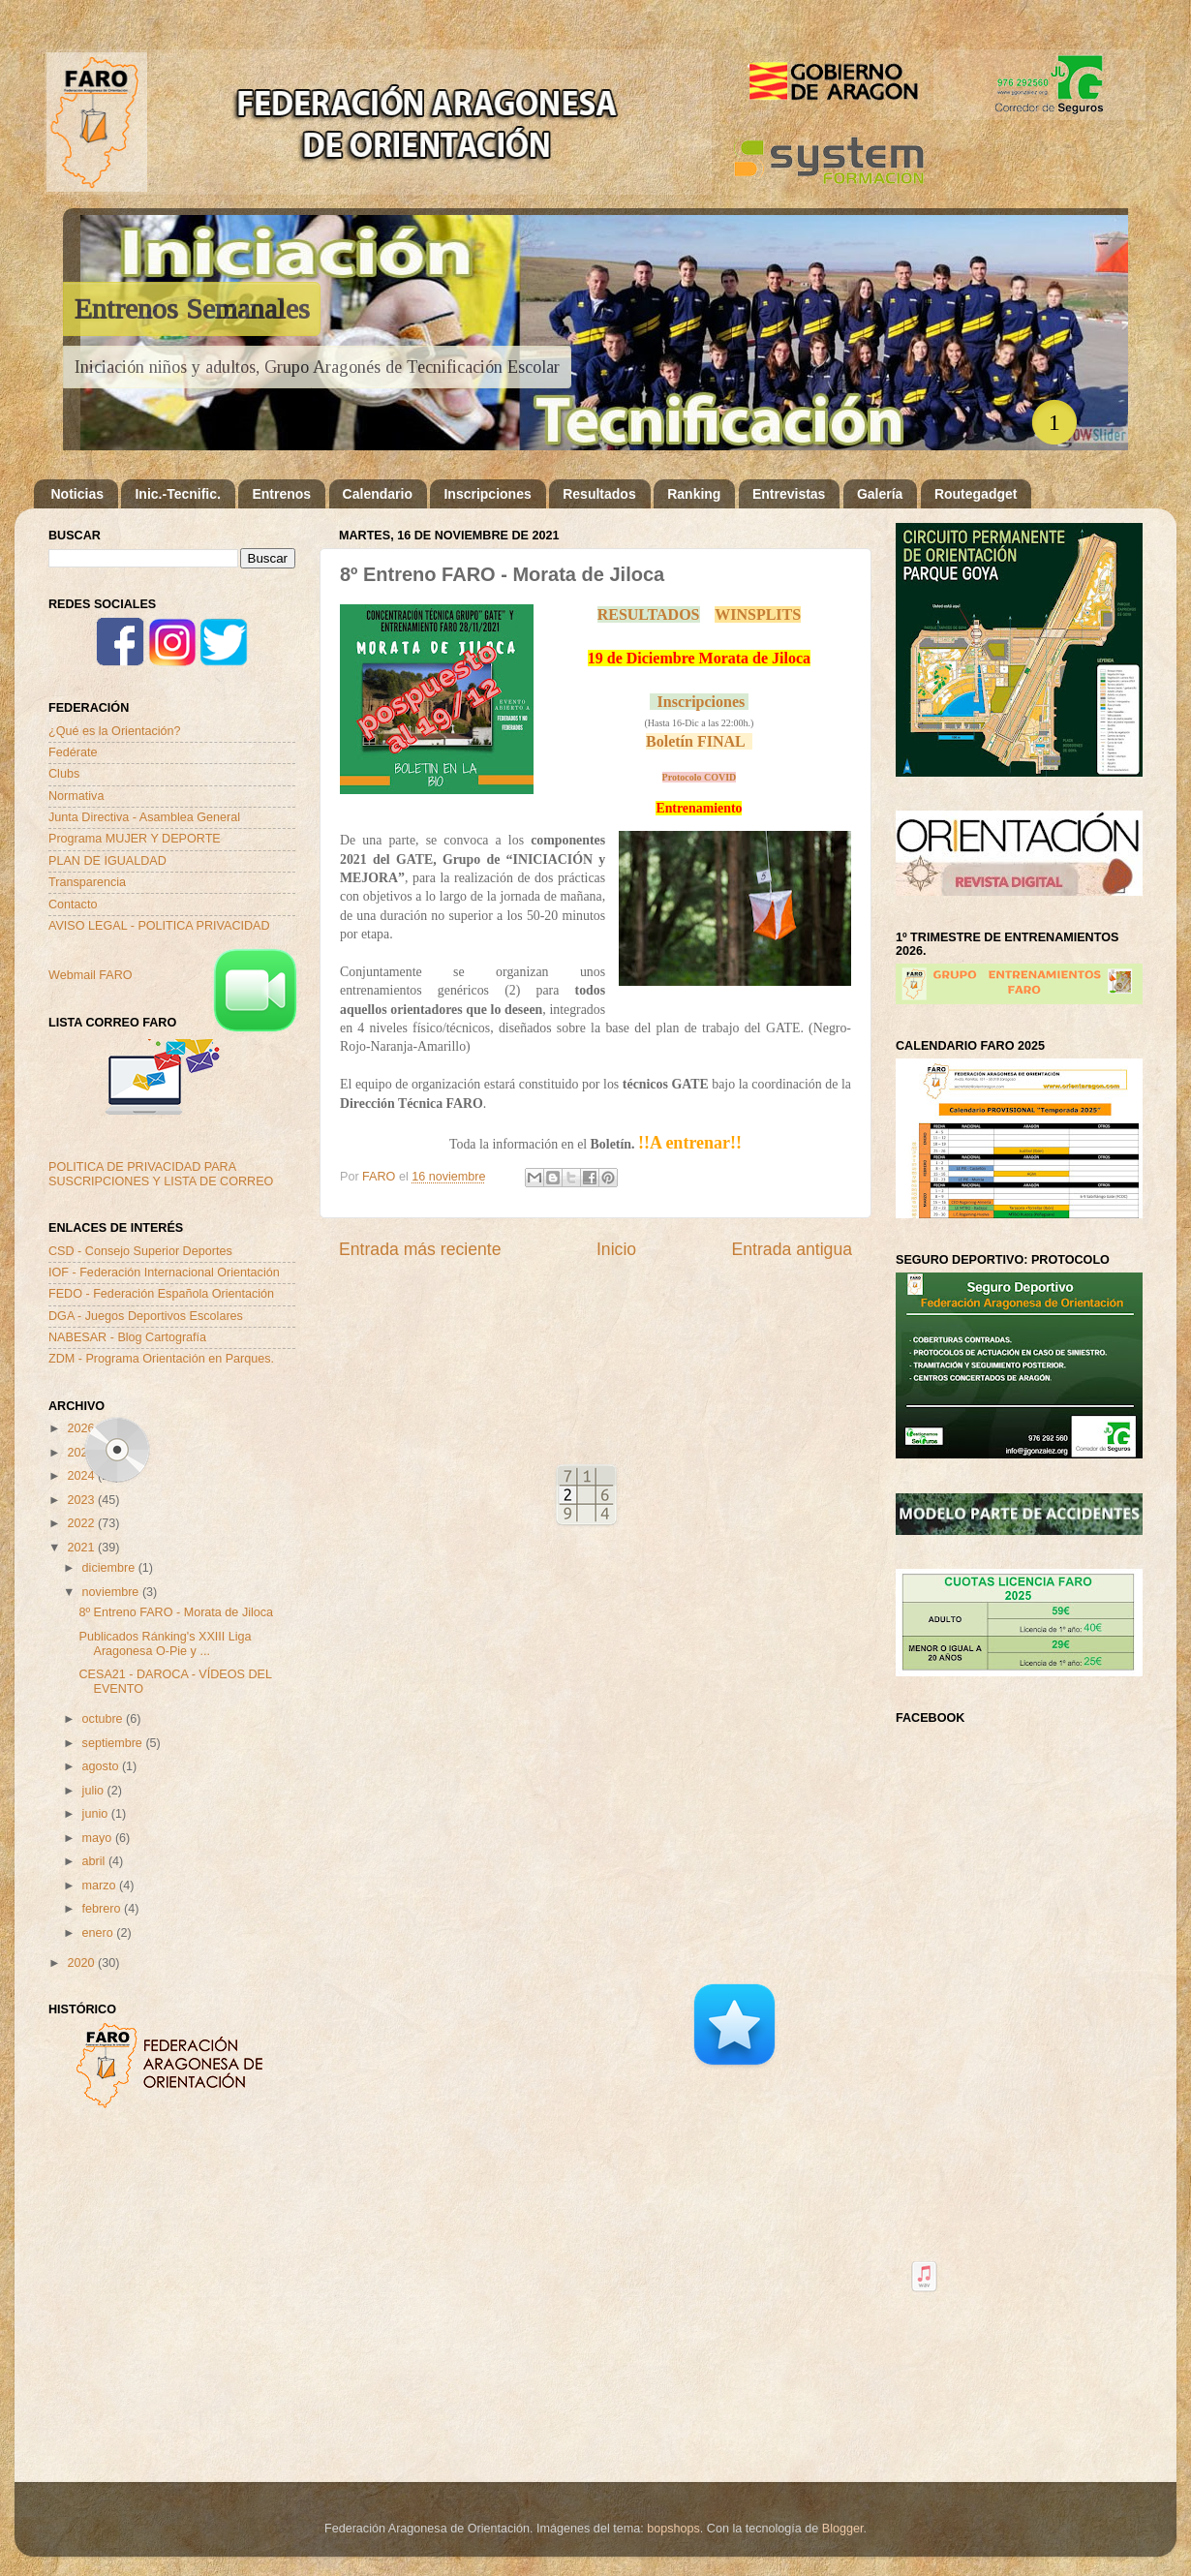 Image resolution: width=1191 pixels, height=2576 pixels. I want to click on open video player application, so click(255, 990).